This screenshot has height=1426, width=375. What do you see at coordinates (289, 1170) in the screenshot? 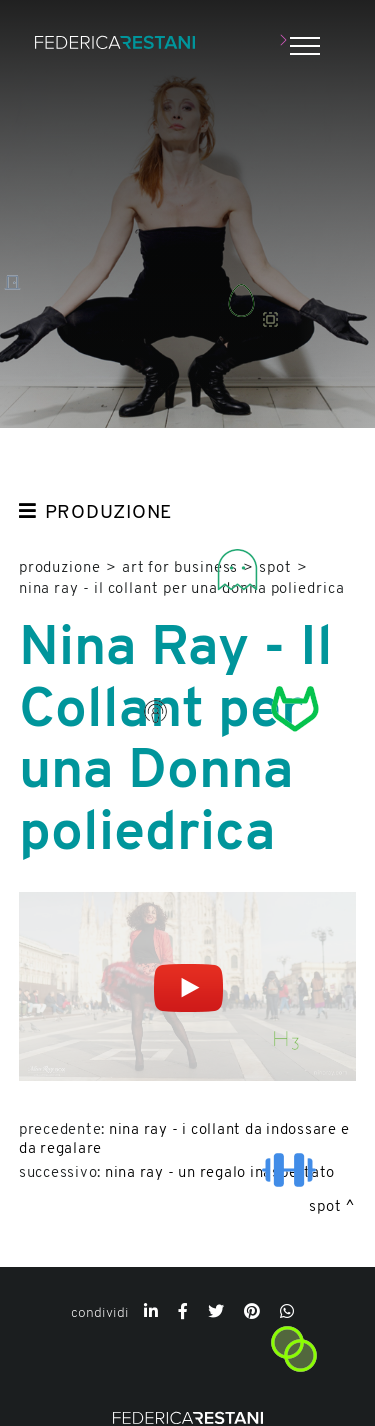
I see `access workout or fitness features` at bounding box center [289, 1170].